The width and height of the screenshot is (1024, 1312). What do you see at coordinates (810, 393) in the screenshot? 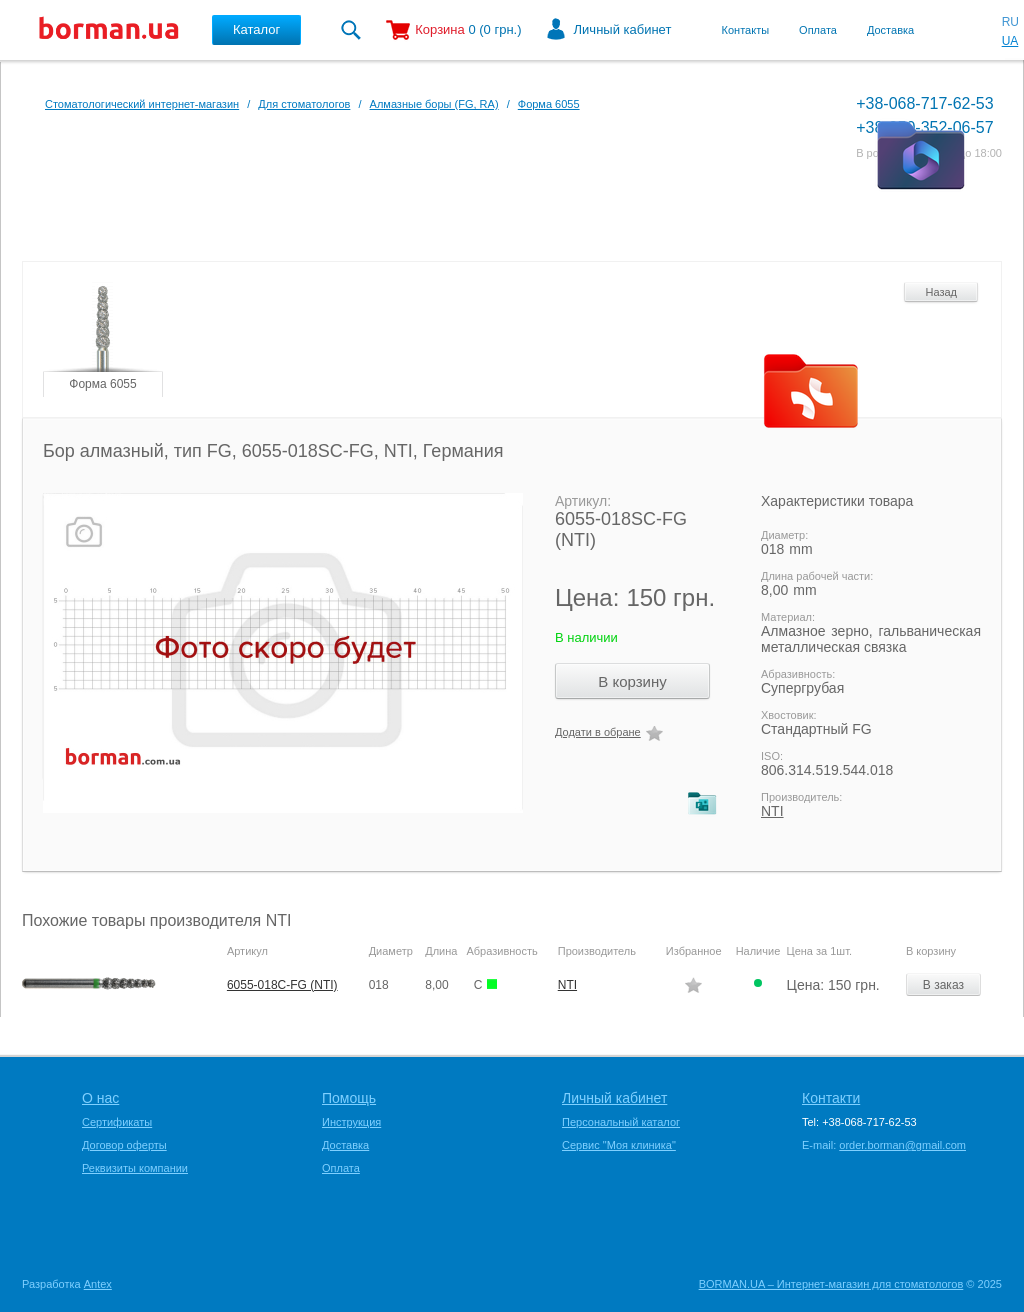
I see `open folder containing Xmind mind mapping files` at bounding box center [810, 393].